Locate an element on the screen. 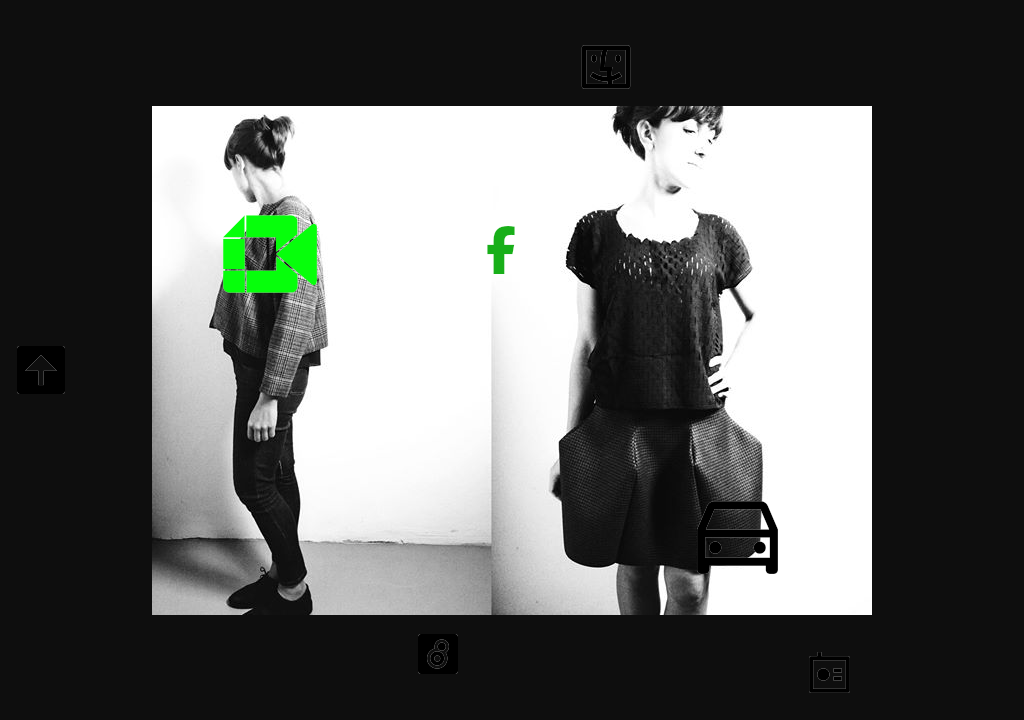  connect with facebook is located at coordinates (501, 250).